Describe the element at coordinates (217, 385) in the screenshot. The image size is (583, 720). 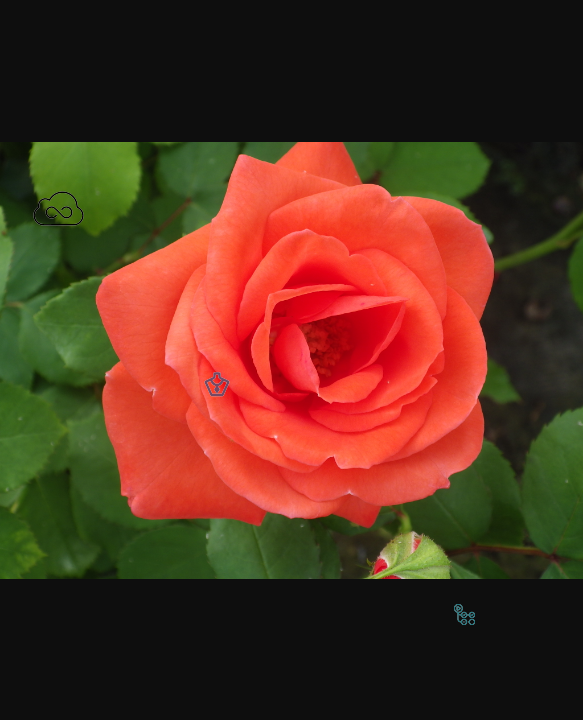
I see `browse jewelry or accessories` at that location.